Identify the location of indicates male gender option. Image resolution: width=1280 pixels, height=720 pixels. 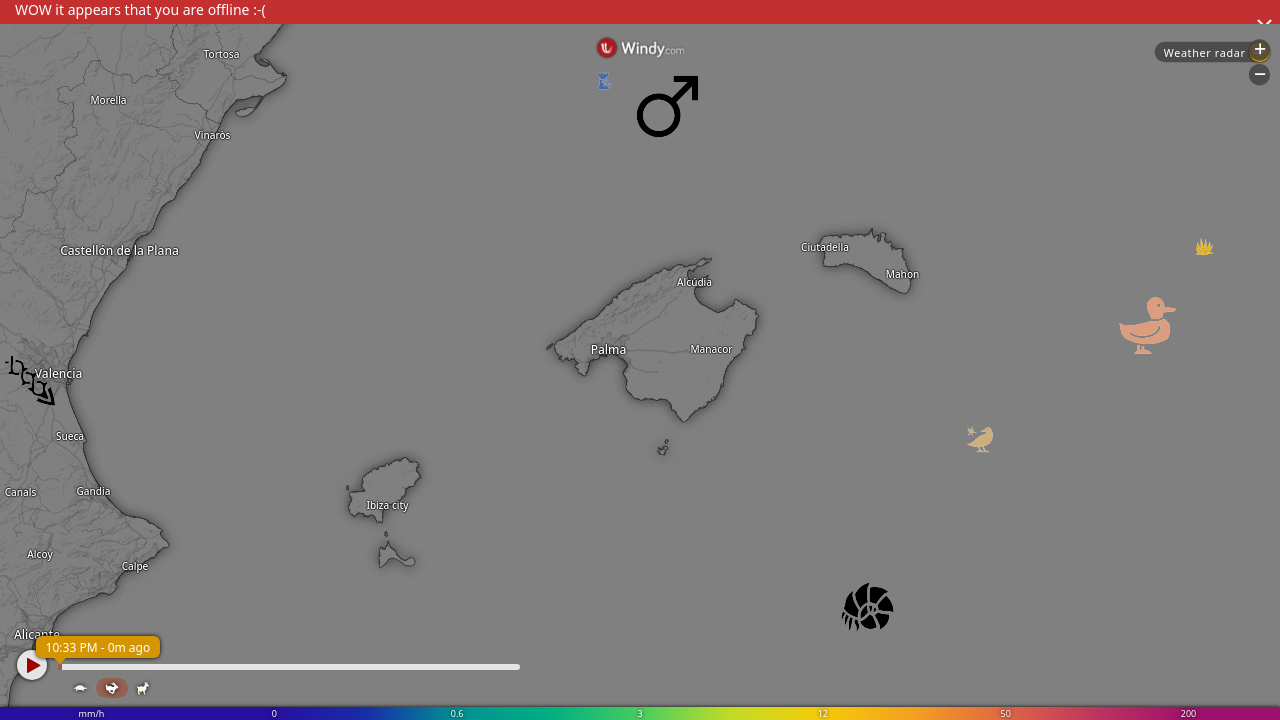
(667, 106).